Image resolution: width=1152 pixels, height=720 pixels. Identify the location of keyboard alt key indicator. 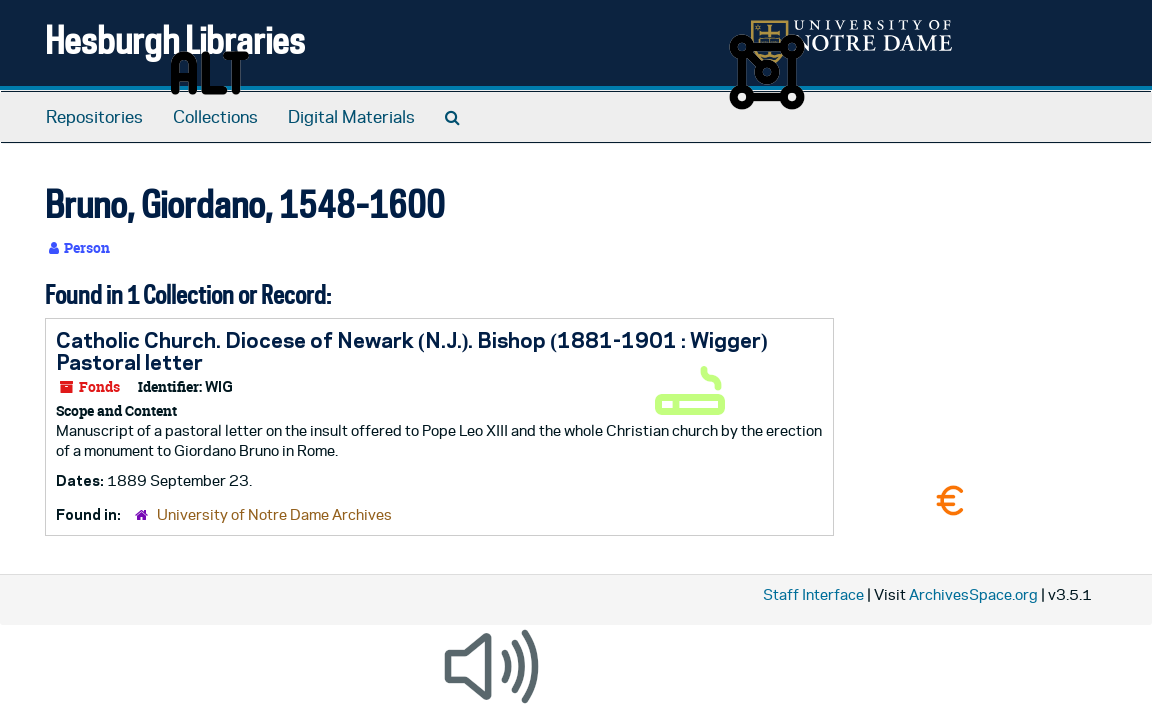
(210, 73).